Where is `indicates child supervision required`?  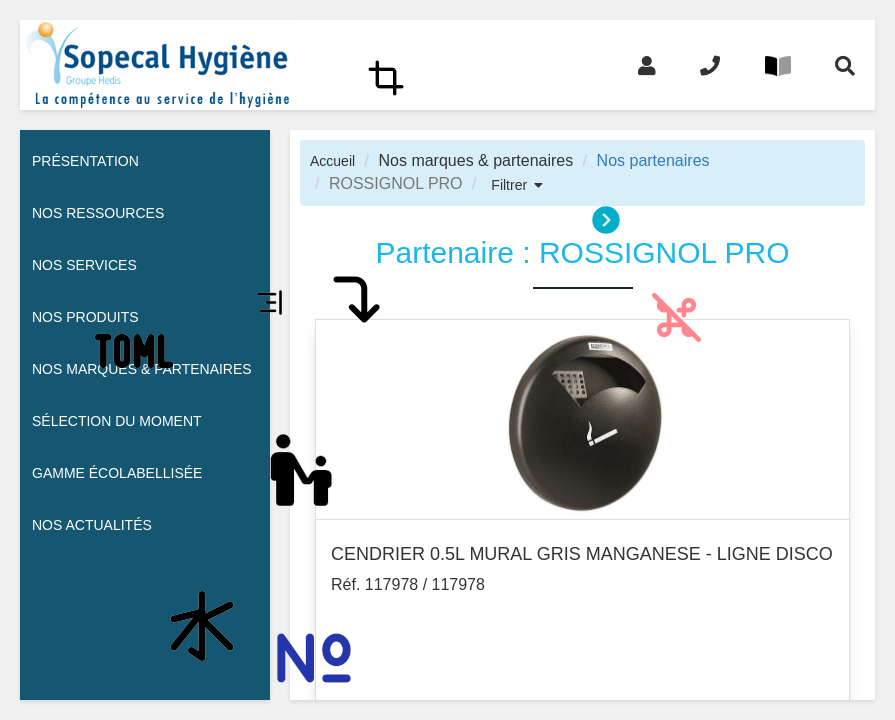 indicates child supervision required is located at coordinates (303, 470).